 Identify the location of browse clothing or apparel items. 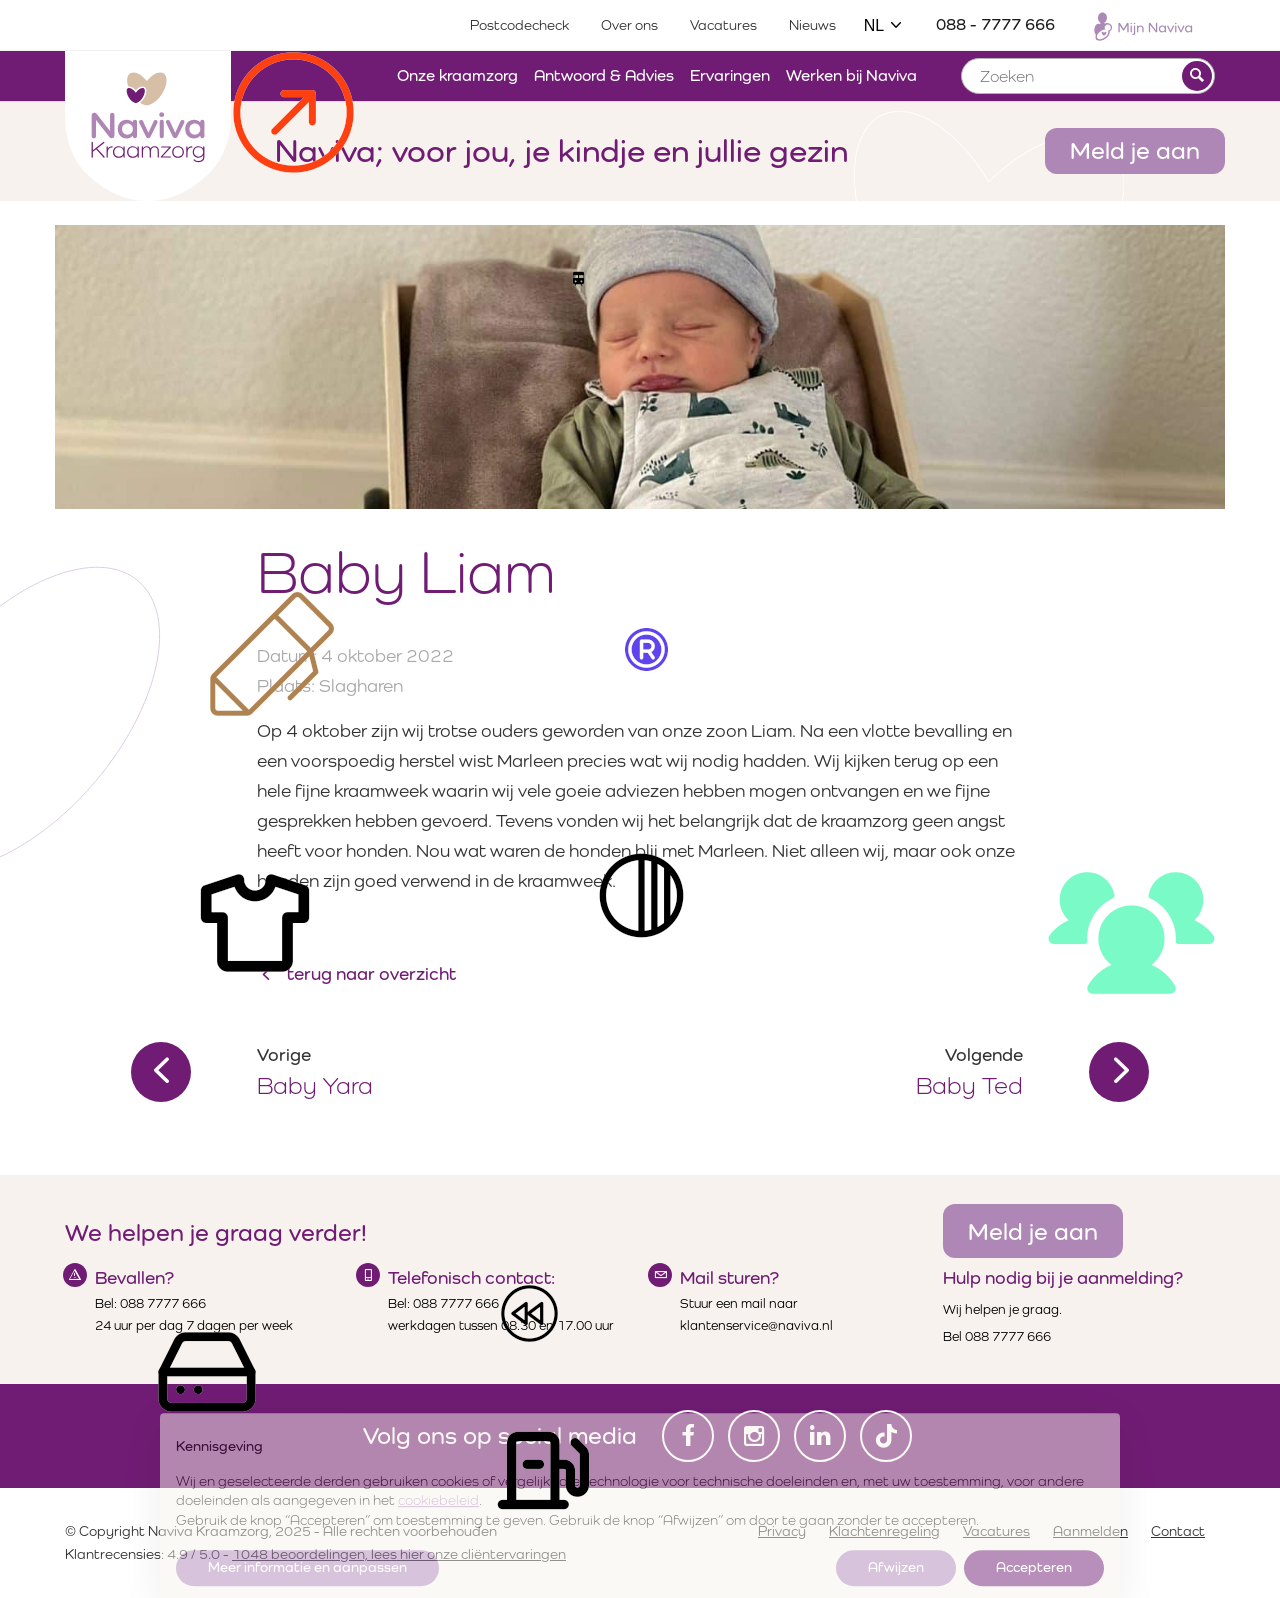
(255, 923).